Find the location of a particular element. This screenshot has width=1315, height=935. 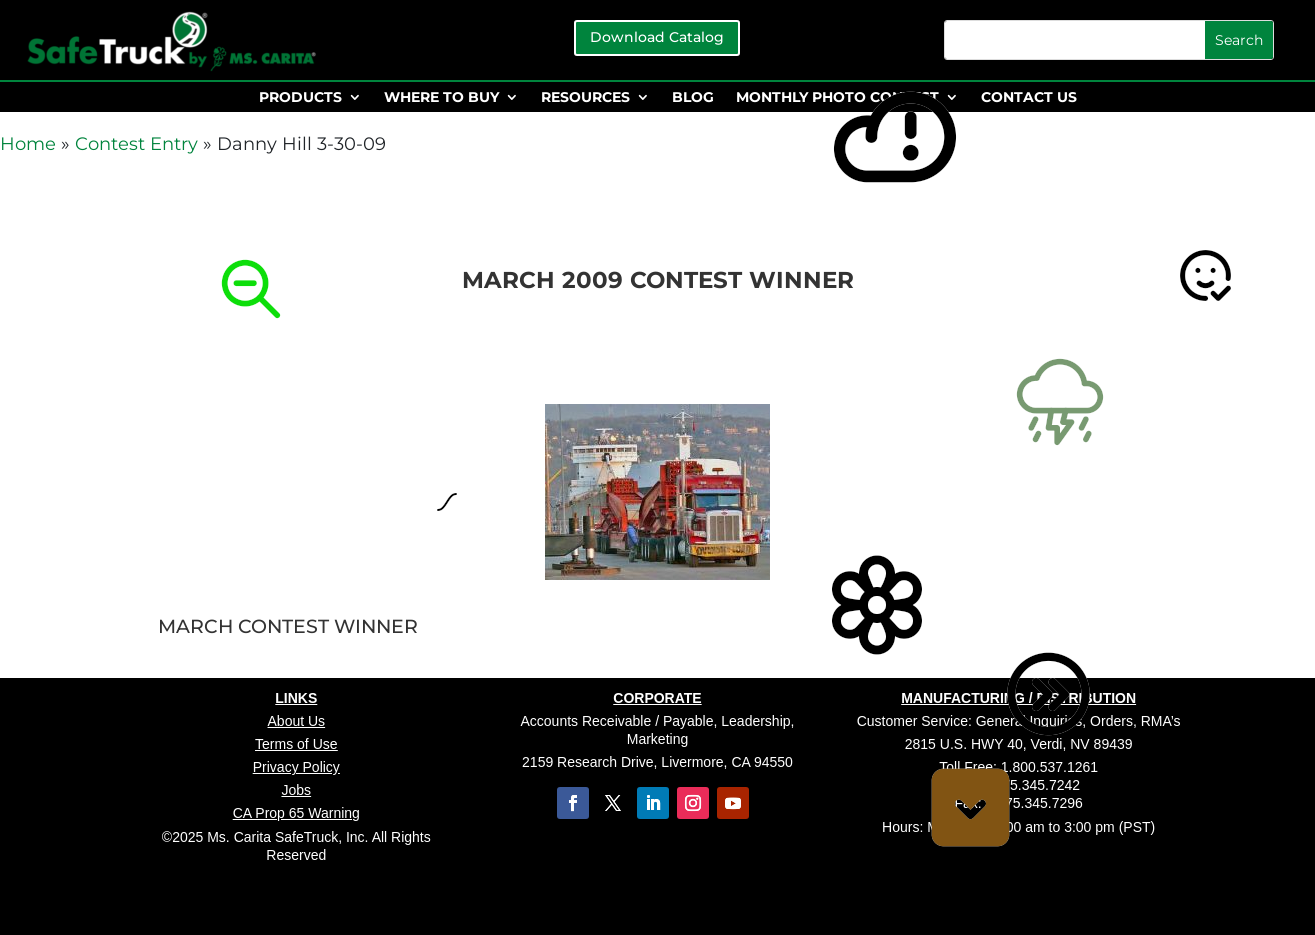

expand dropdown menu or content is located at coordinates (970, 807).